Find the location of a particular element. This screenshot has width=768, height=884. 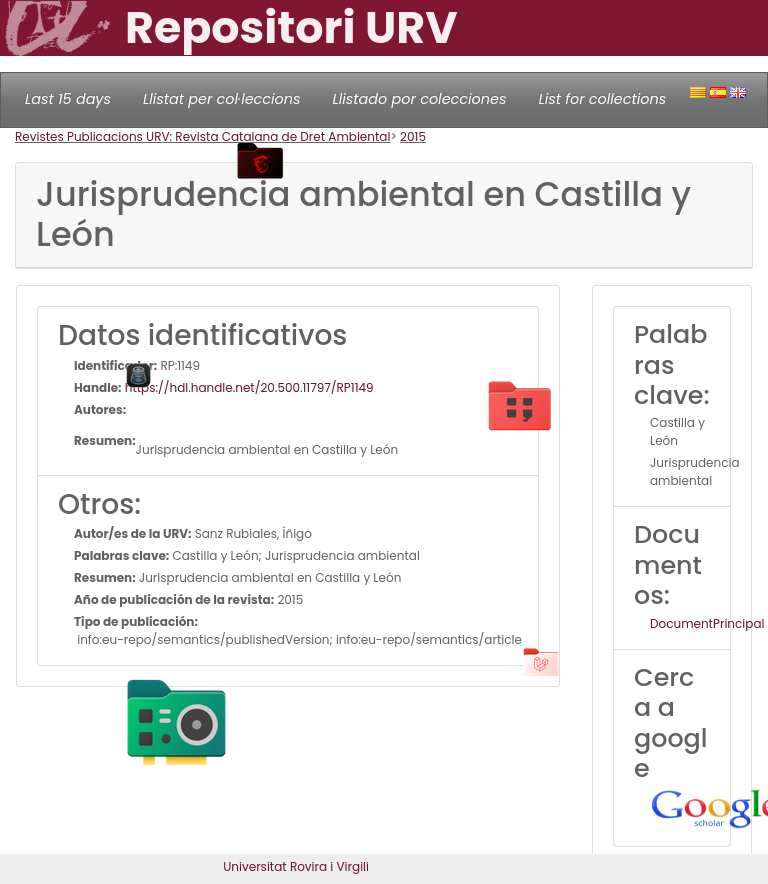

laravel project folder is located at coordinates (541, 663).